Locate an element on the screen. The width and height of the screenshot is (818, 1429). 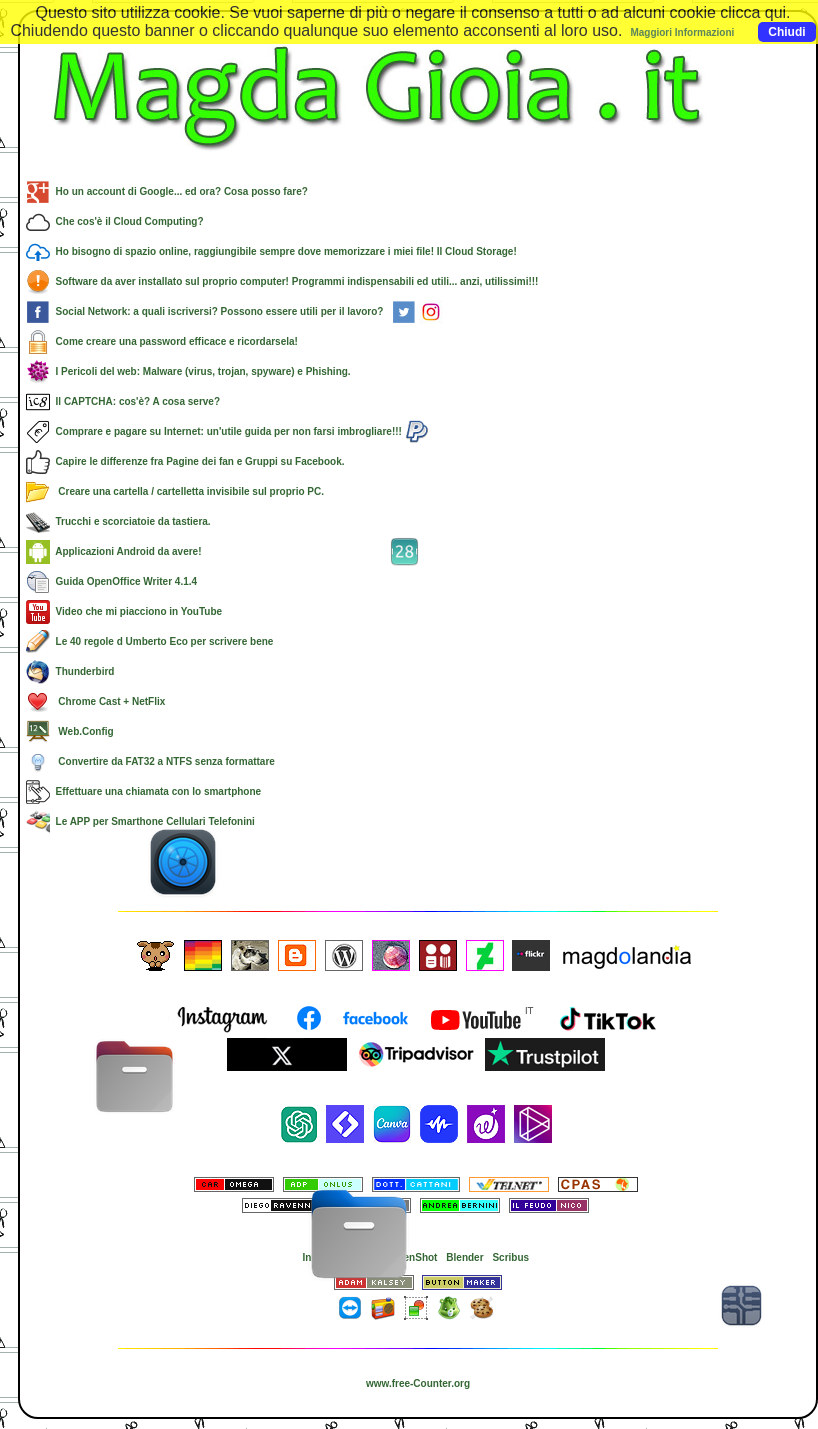
open the file manager application is located at coordinates (134, 1076).